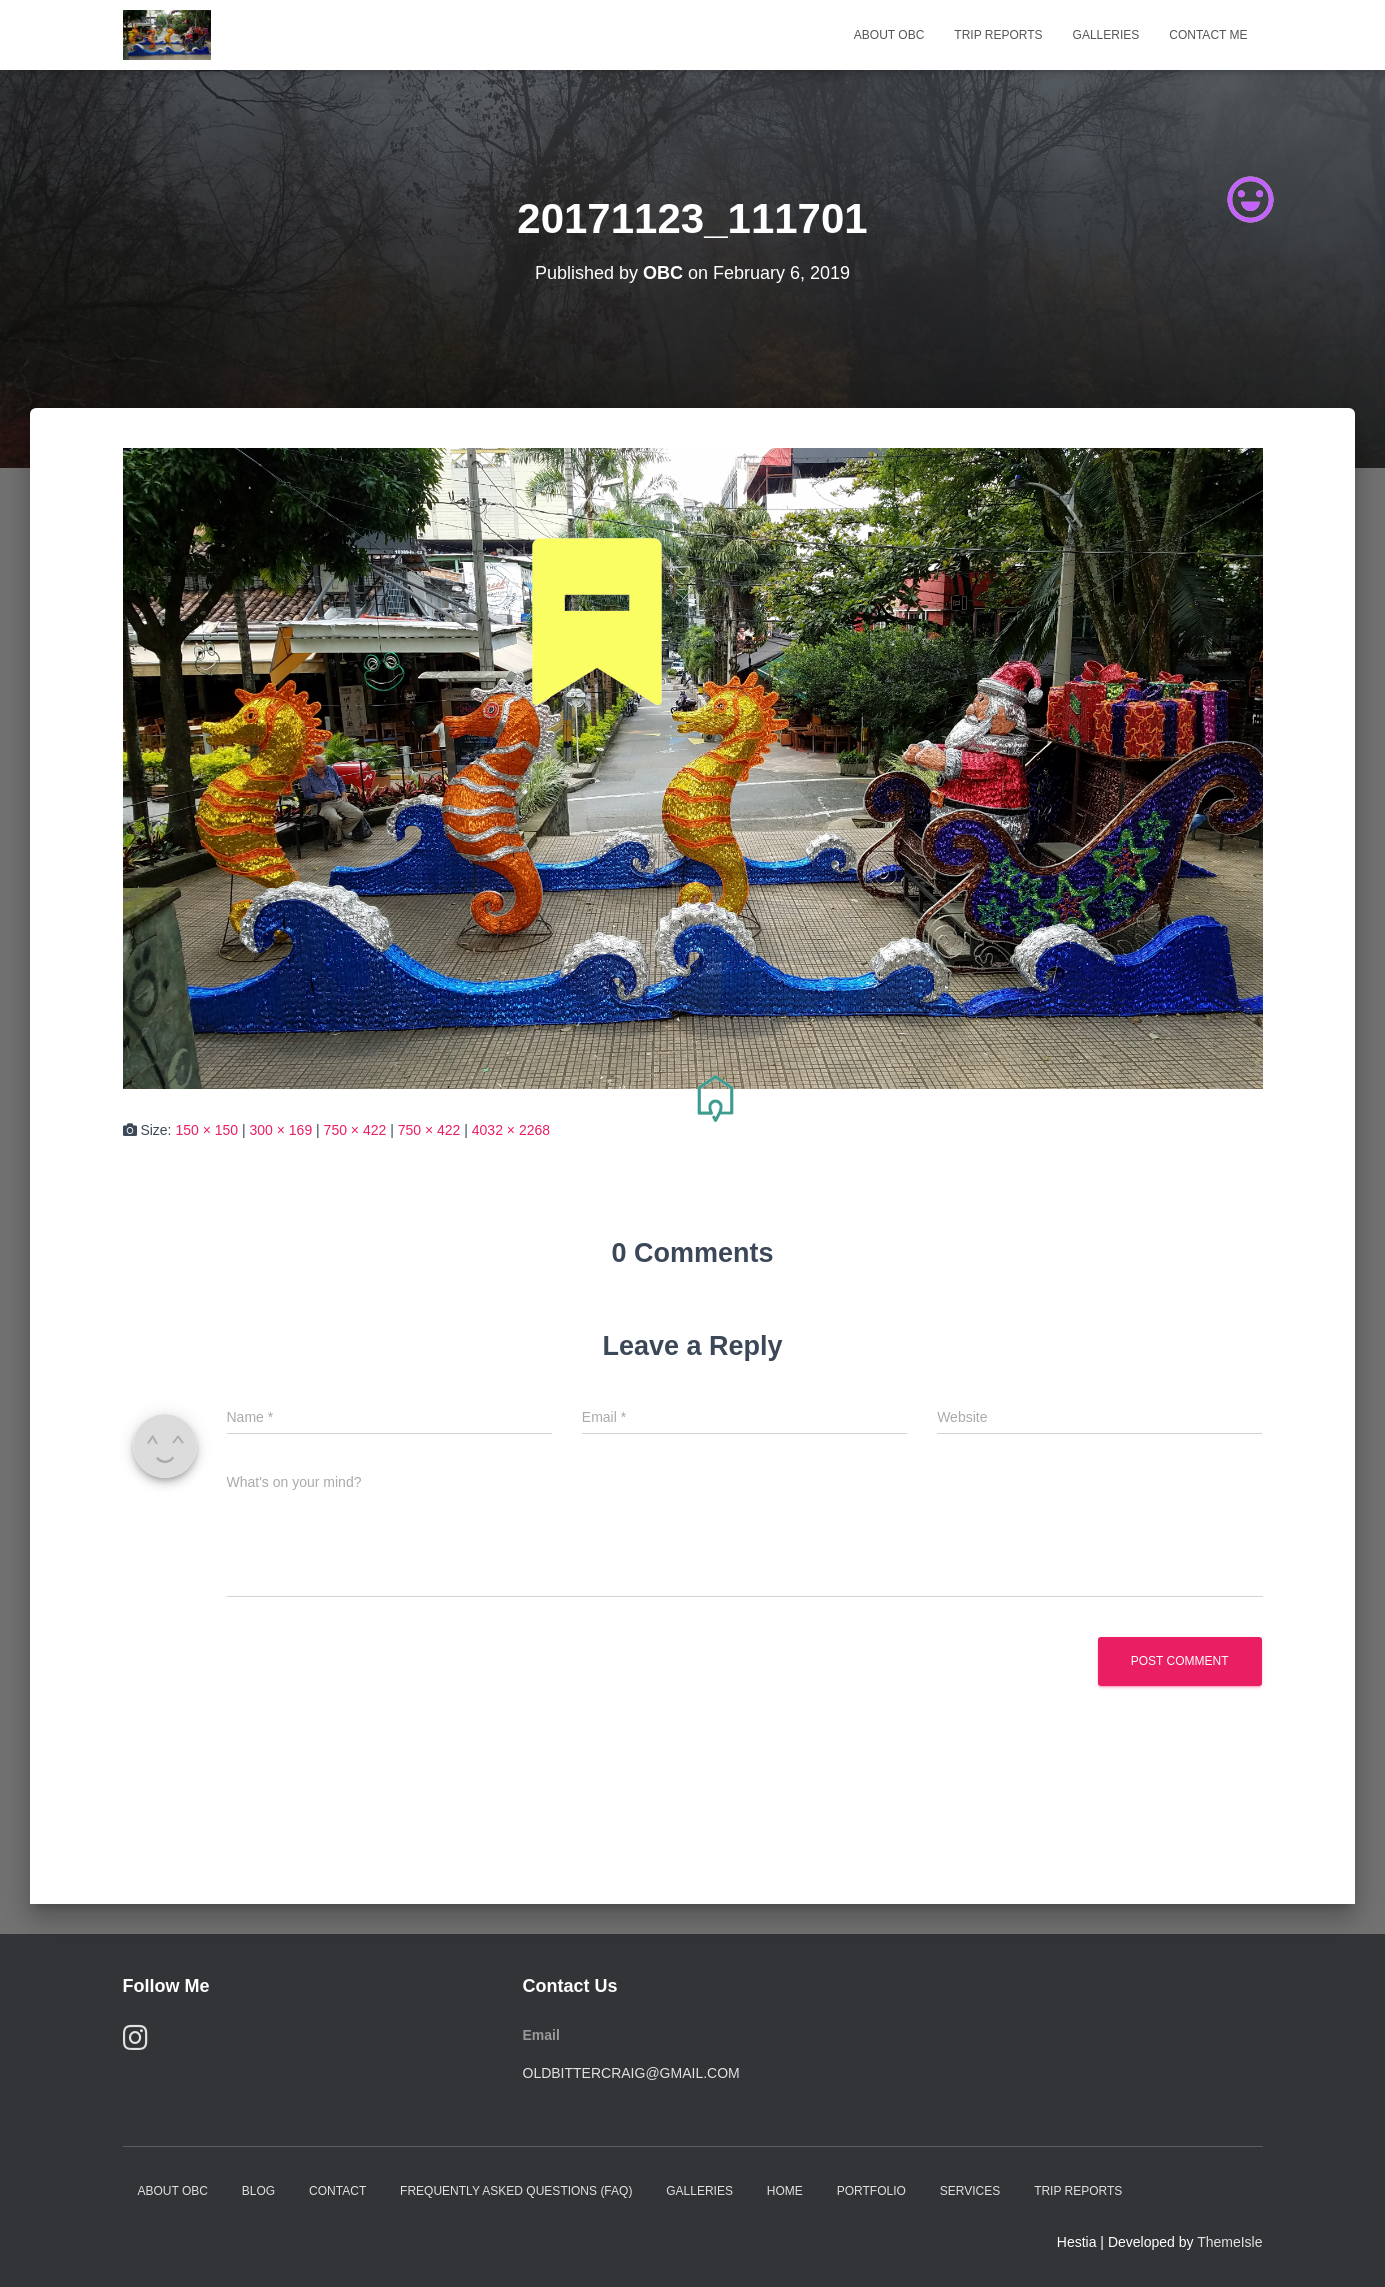 Image resolution: width=1385 pixels, height=2287 pixels. Describe the element at coordinates (597, 619) in the screenshot. I see `remove from saved bookmarks` at that location.